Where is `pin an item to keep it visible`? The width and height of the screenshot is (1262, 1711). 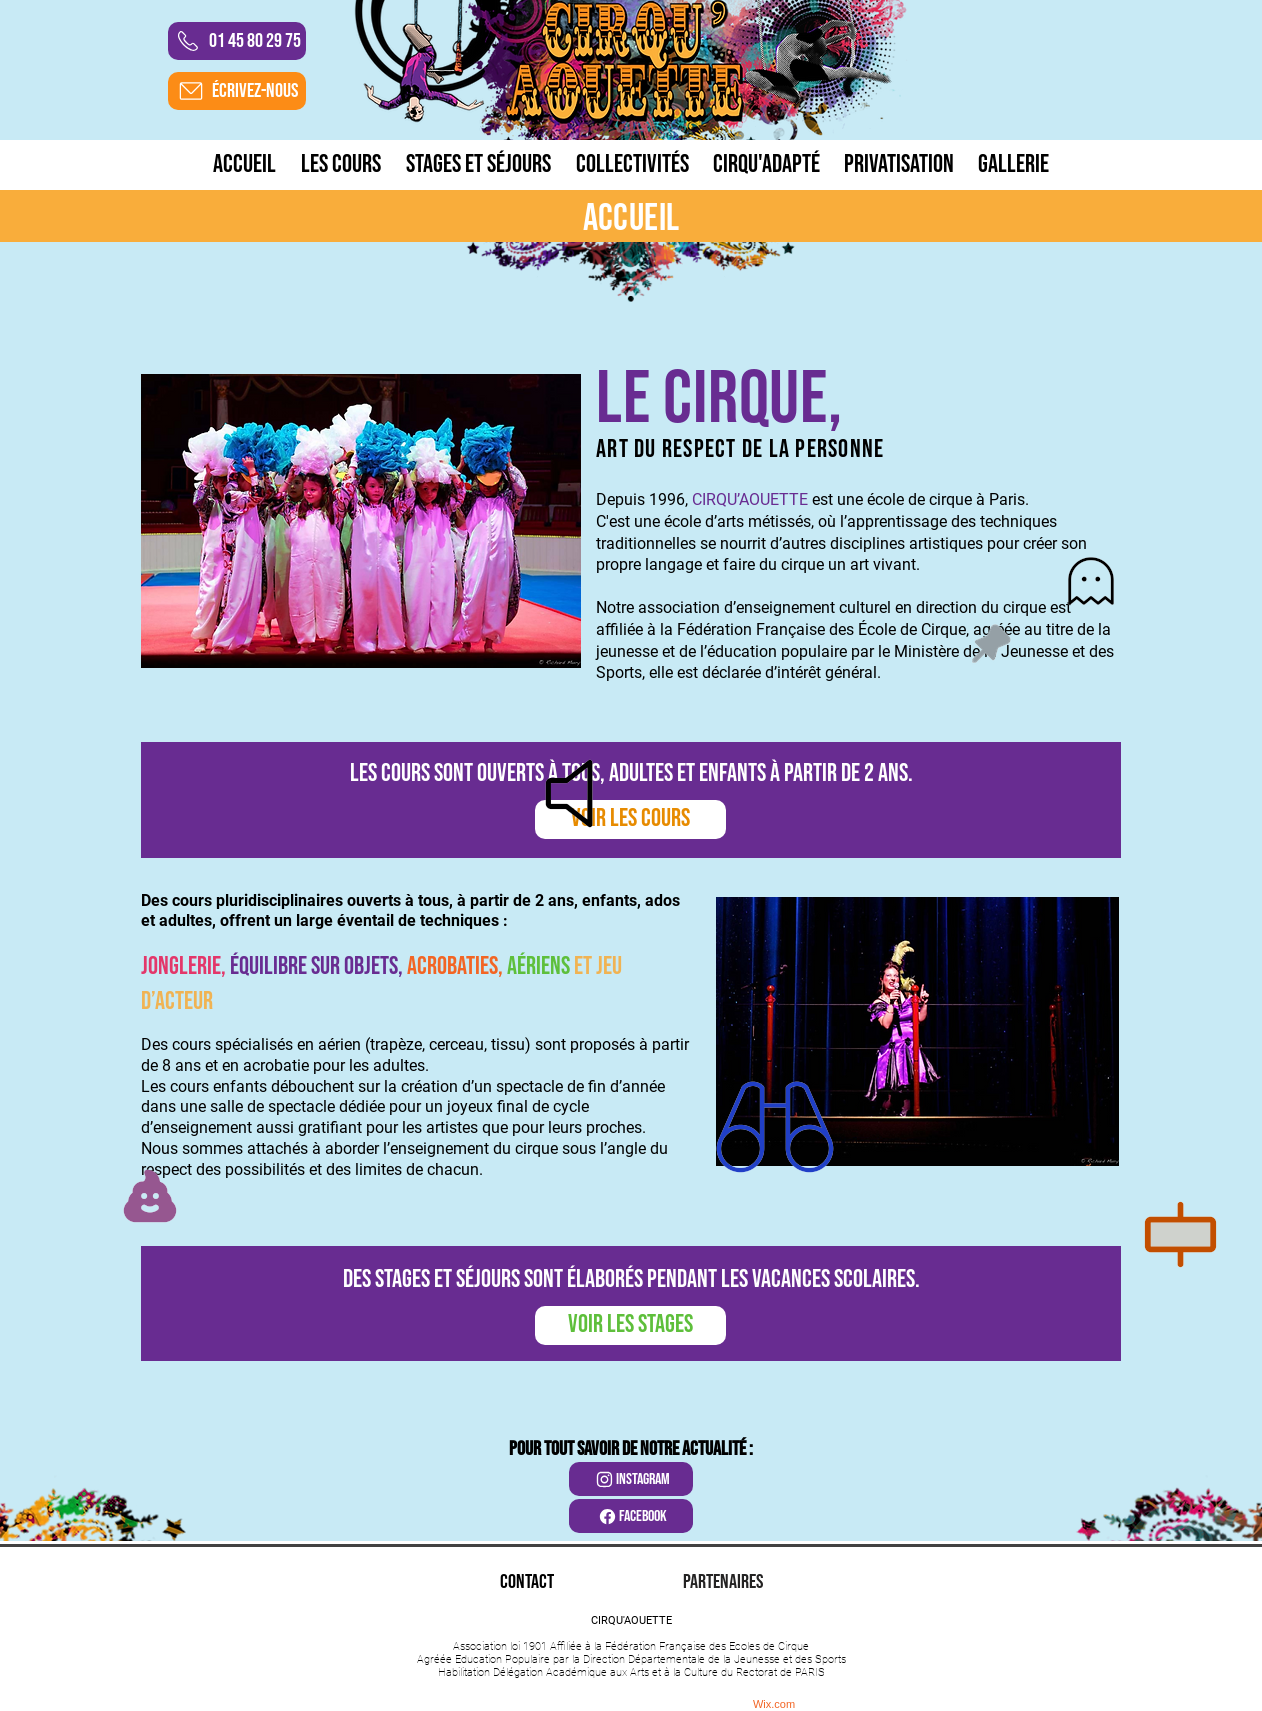 pin an item to keep it visible is located at coordinates (992, 643).